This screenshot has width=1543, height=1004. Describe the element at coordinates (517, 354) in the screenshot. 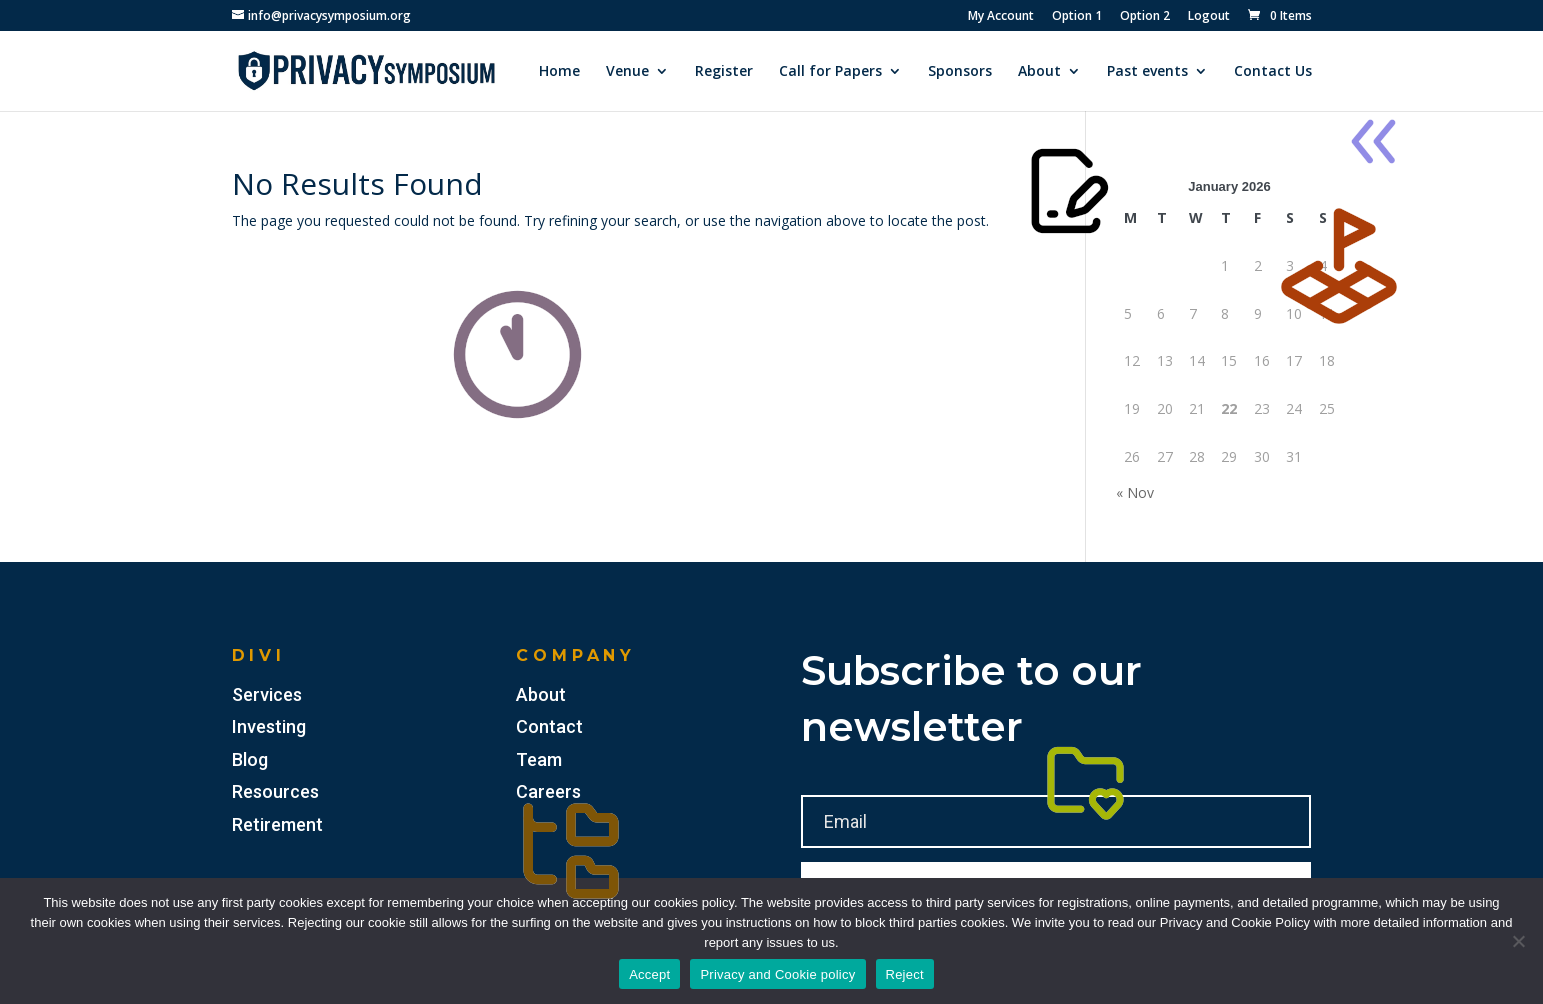

I see `indicates 11 o'clock time` at that location.